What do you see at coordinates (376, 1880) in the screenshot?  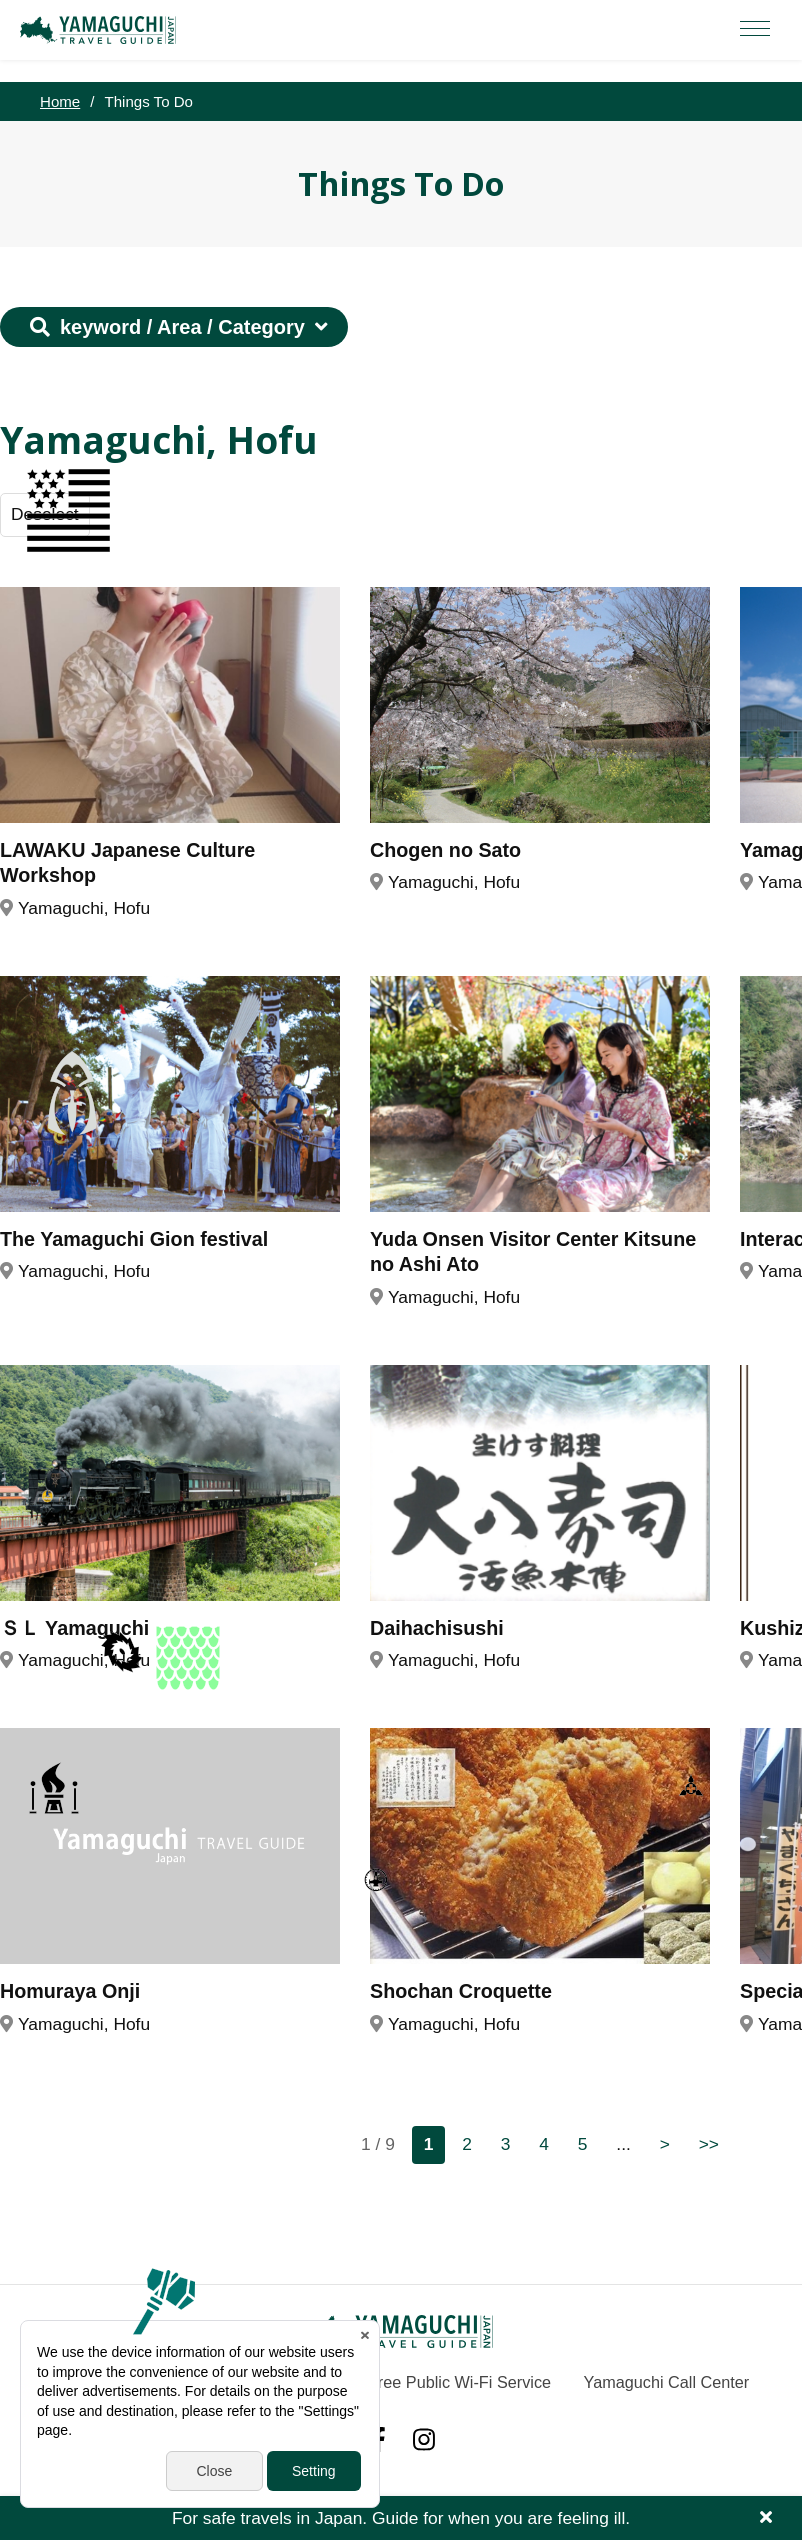 I see `target lock or tracking indicator` at bounding box center [376, 1880].